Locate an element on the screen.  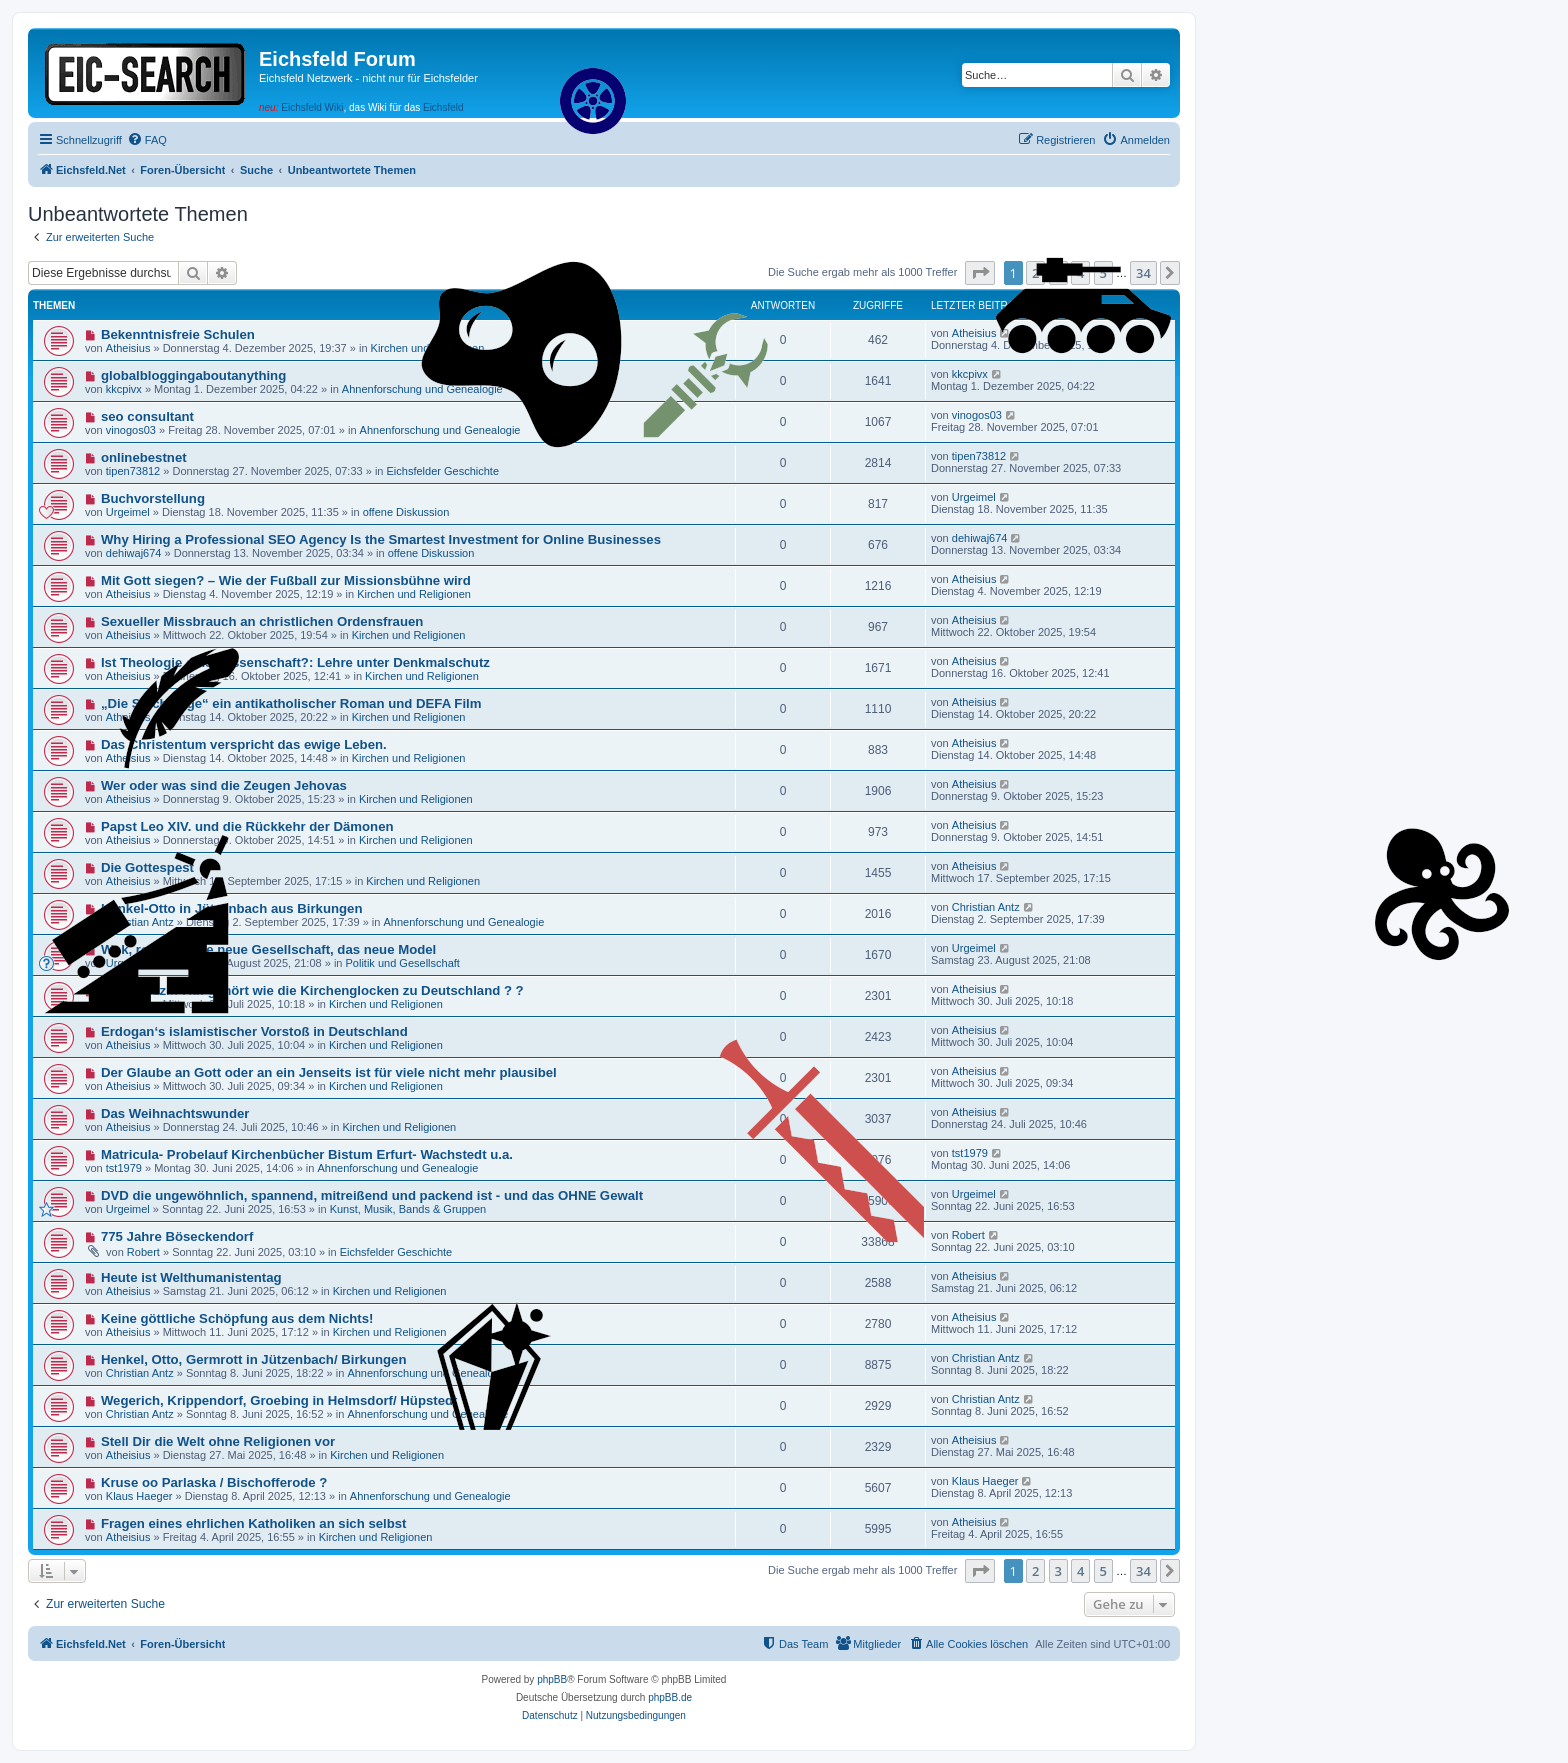
indicates breakfast or morning meal options is located at coordinates (521, 354).